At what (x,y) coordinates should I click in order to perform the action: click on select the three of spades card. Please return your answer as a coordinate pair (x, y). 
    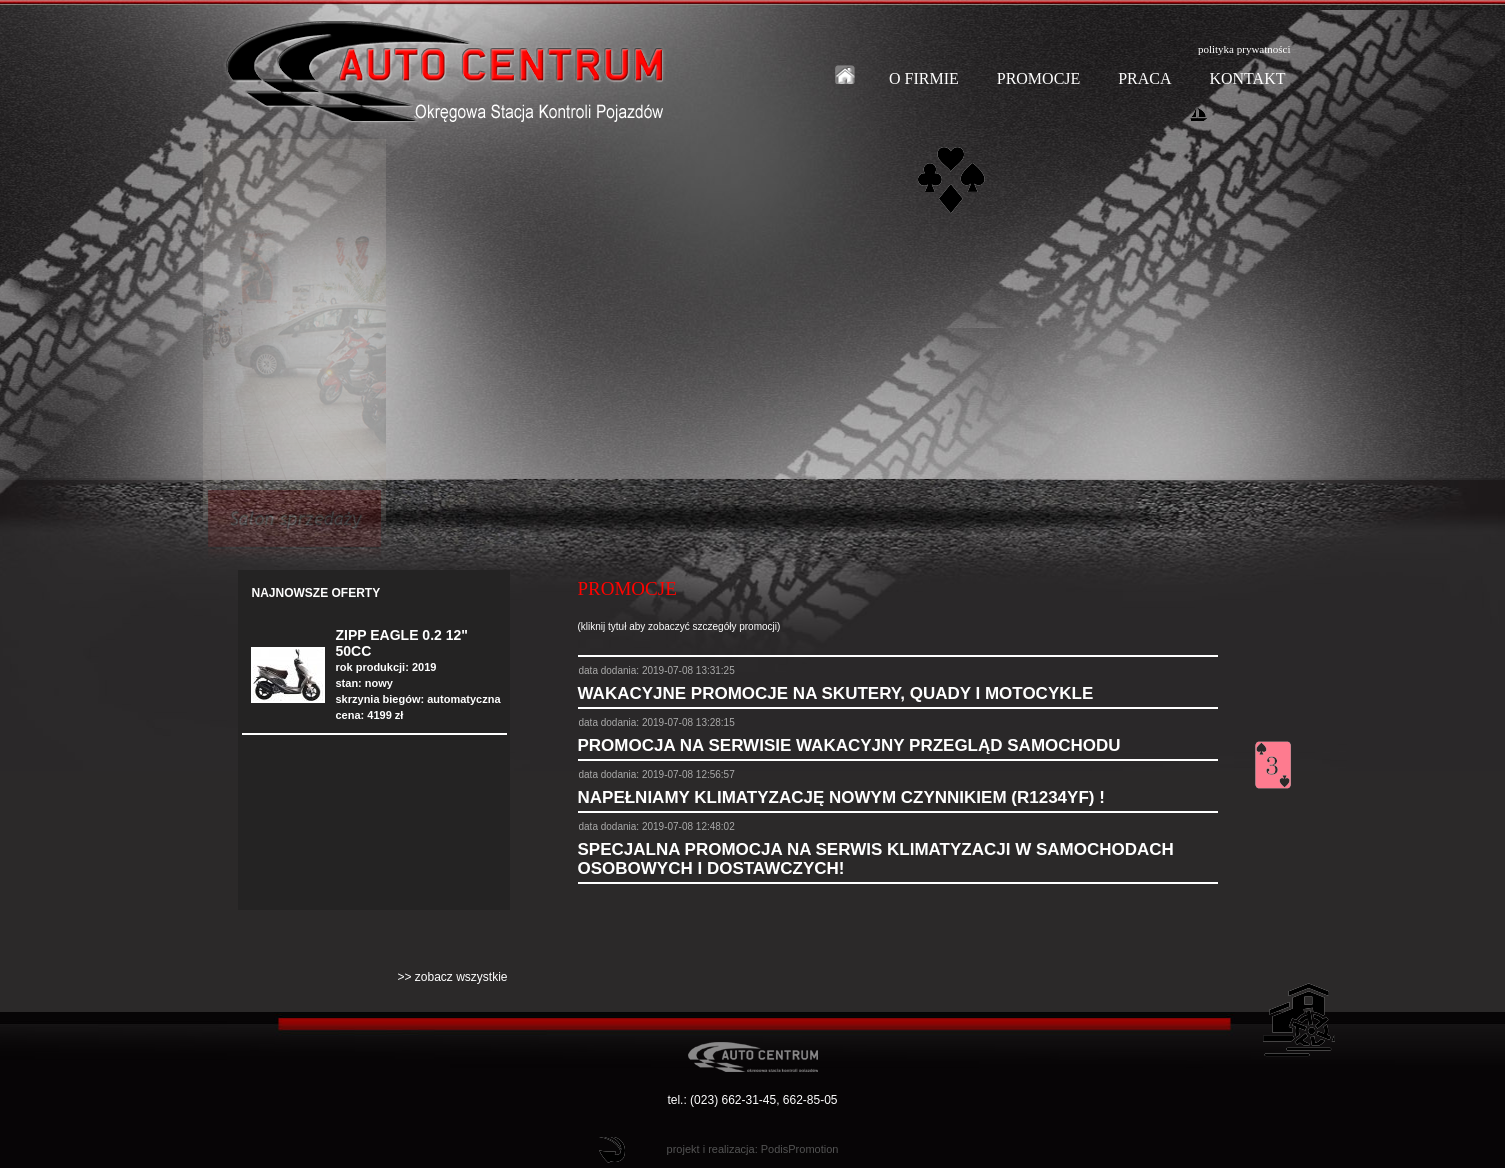
    Looking at the image, I should click on (1273, 765).